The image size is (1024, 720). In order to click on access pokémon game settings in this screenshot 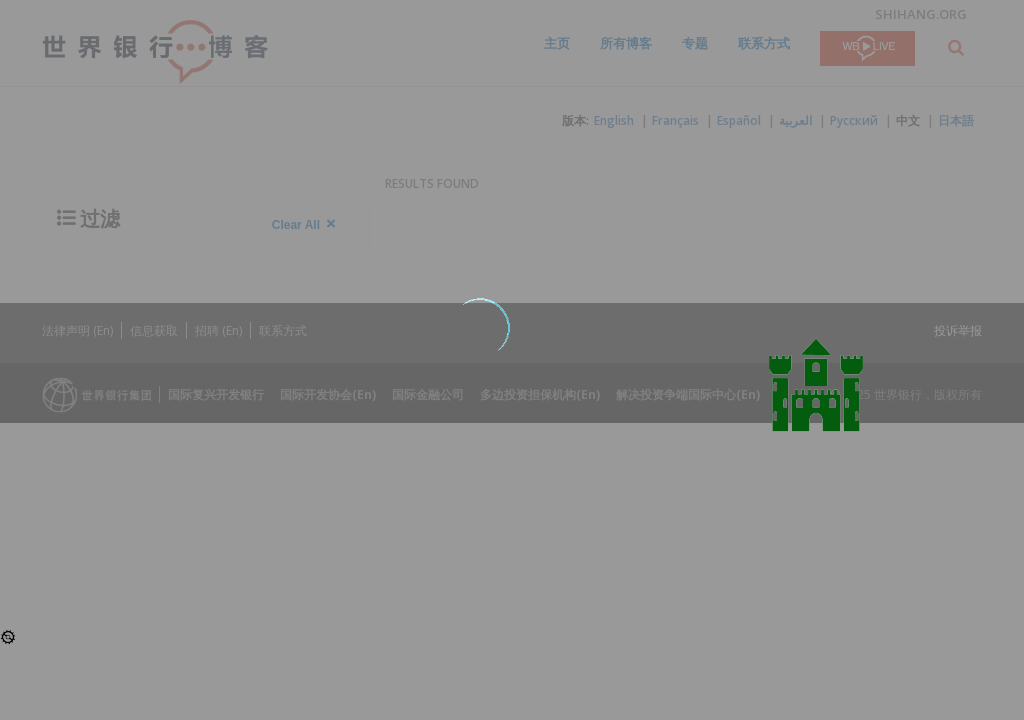, I will do `click(8, 637)`.